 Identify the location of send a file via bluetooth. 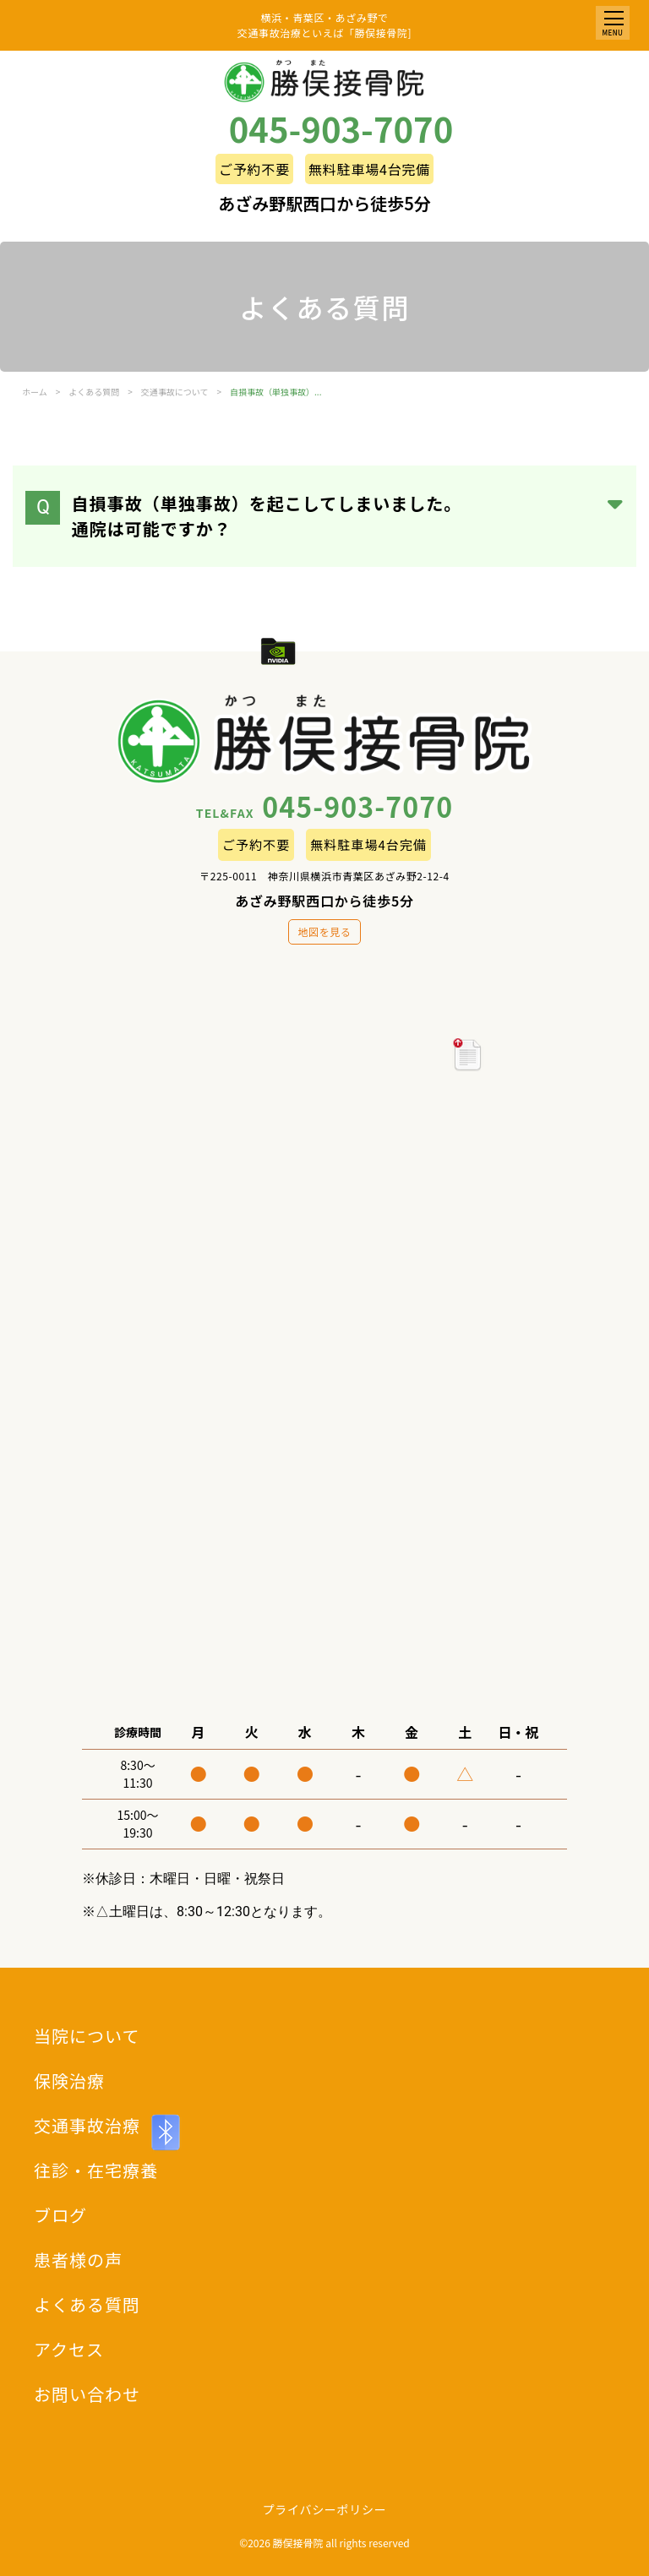
(467, 1054).